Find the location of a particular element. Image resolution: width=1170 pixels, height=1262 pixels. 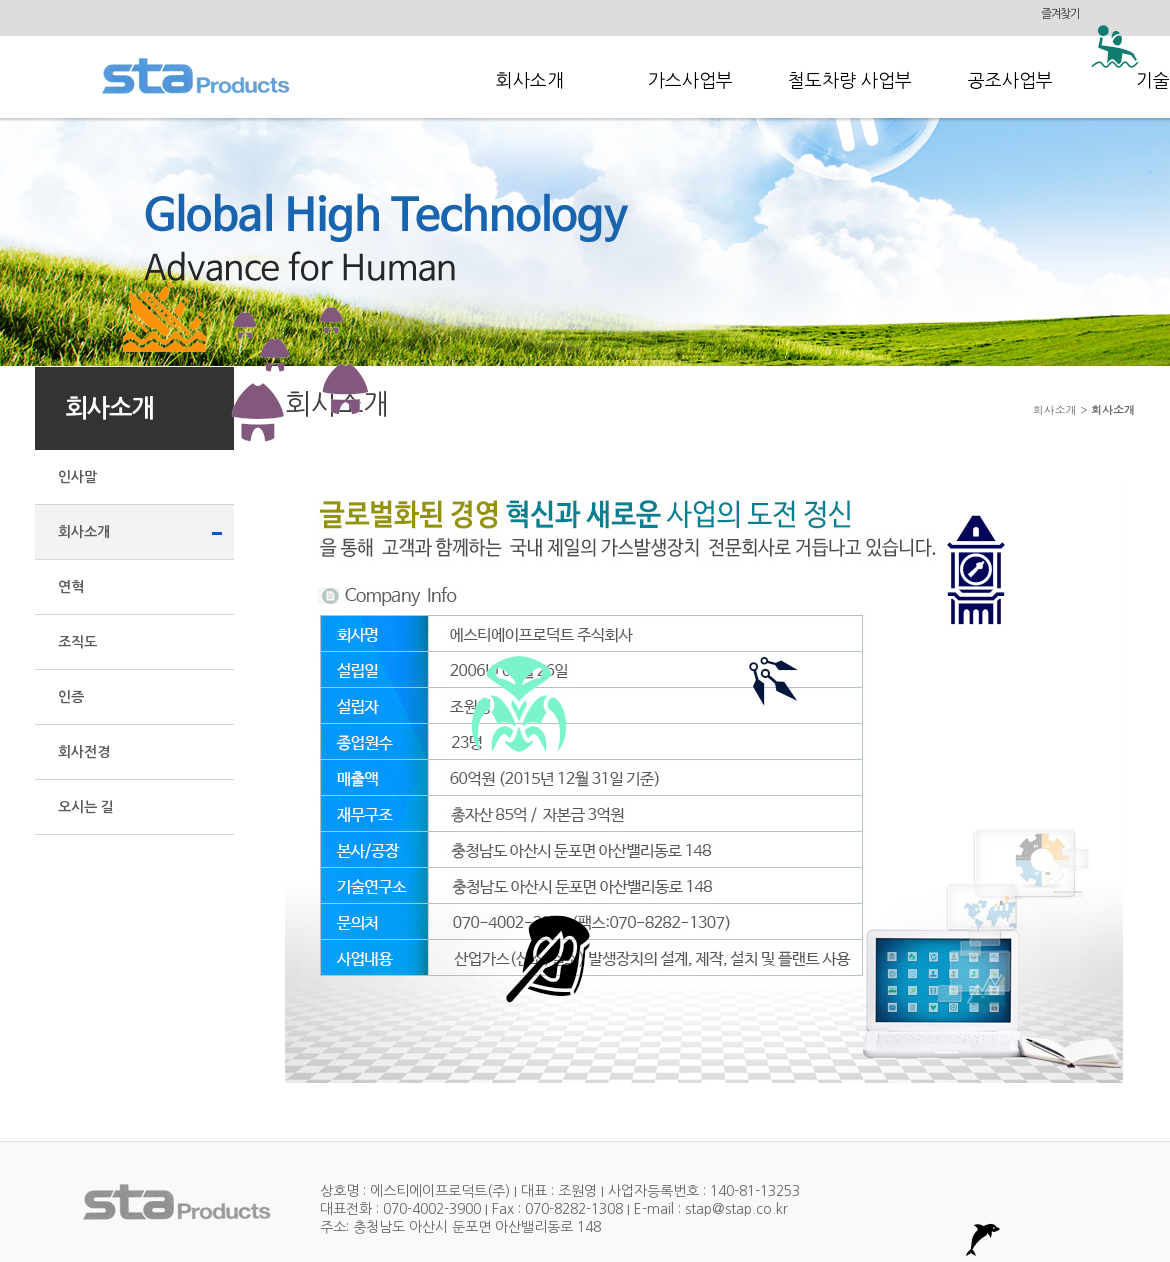

indicates an alien or bug-type enemy is located at coordinates (519, 704).